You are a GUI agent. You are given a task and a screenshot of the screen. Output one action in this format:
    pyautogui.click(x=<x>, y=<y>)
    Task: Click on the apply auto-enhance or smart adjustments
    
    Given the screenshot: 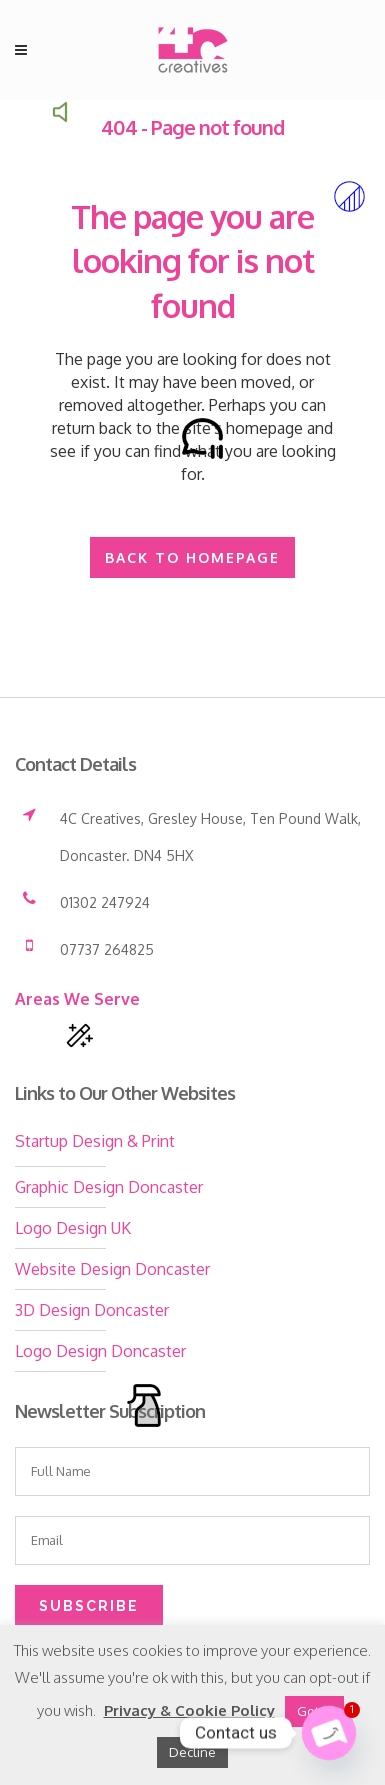 What is the action you would take?
    pyautogui.click(x=78, y=1035)
    